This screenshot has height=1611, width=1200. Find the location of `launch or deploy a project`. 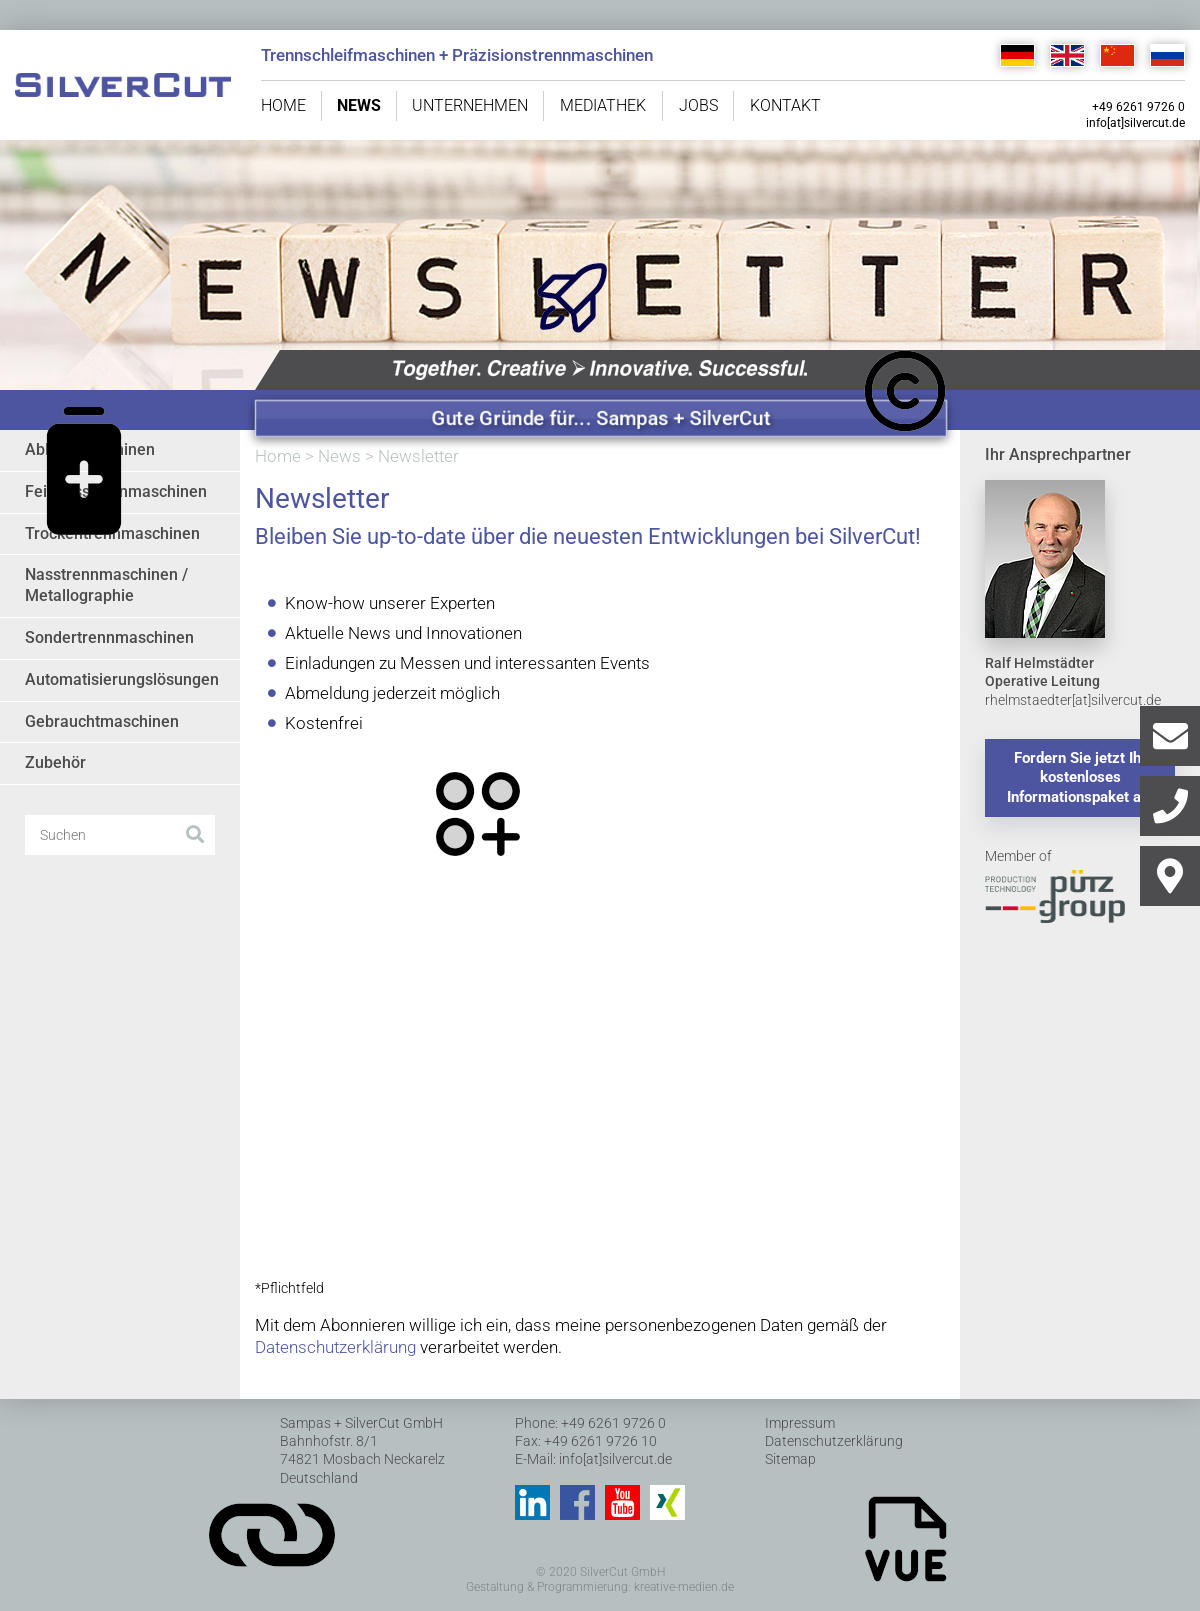

launch or deploy a project is located at coordinates (573, 296).